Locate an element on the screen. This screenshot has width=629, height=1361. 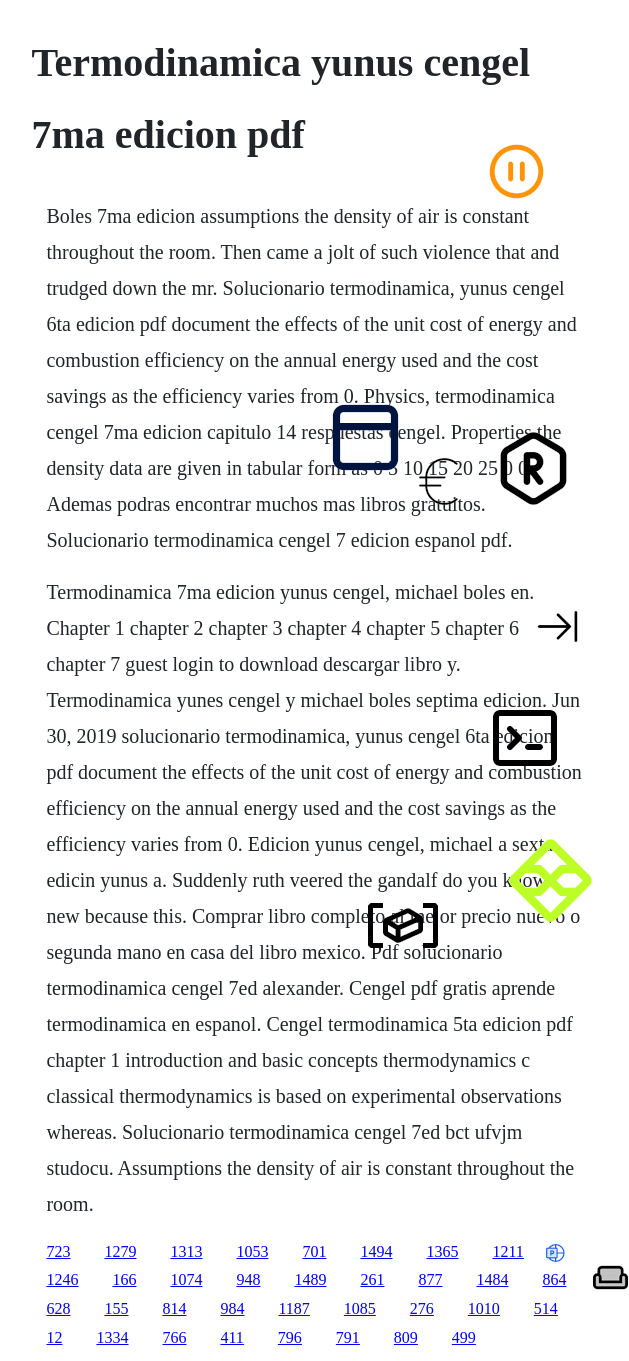
view amount in euros is located at coordinates (442, 481).